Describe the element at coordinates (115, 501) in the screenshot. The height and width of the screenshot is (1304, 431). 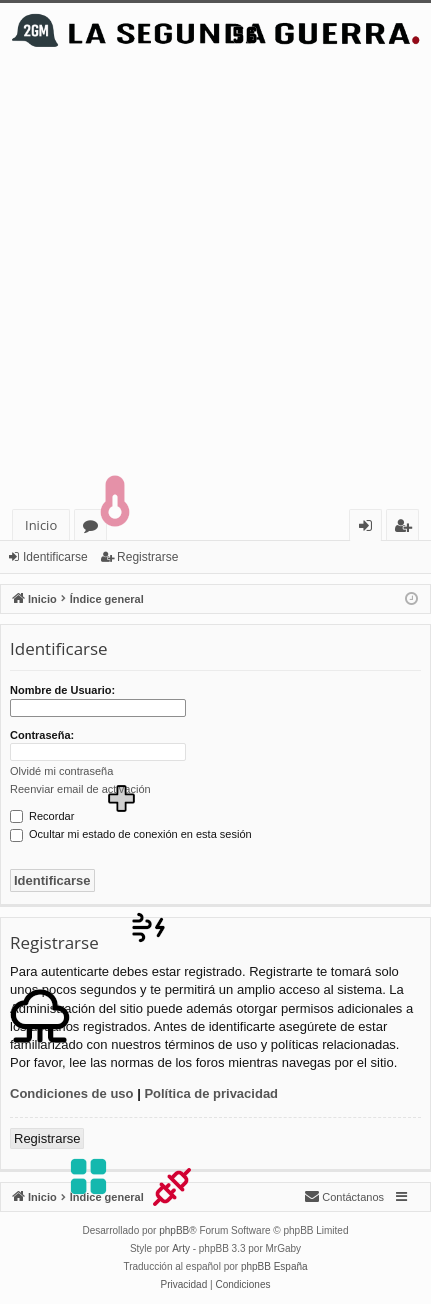
I see `indicates moderate or medium temperature level` at that location.